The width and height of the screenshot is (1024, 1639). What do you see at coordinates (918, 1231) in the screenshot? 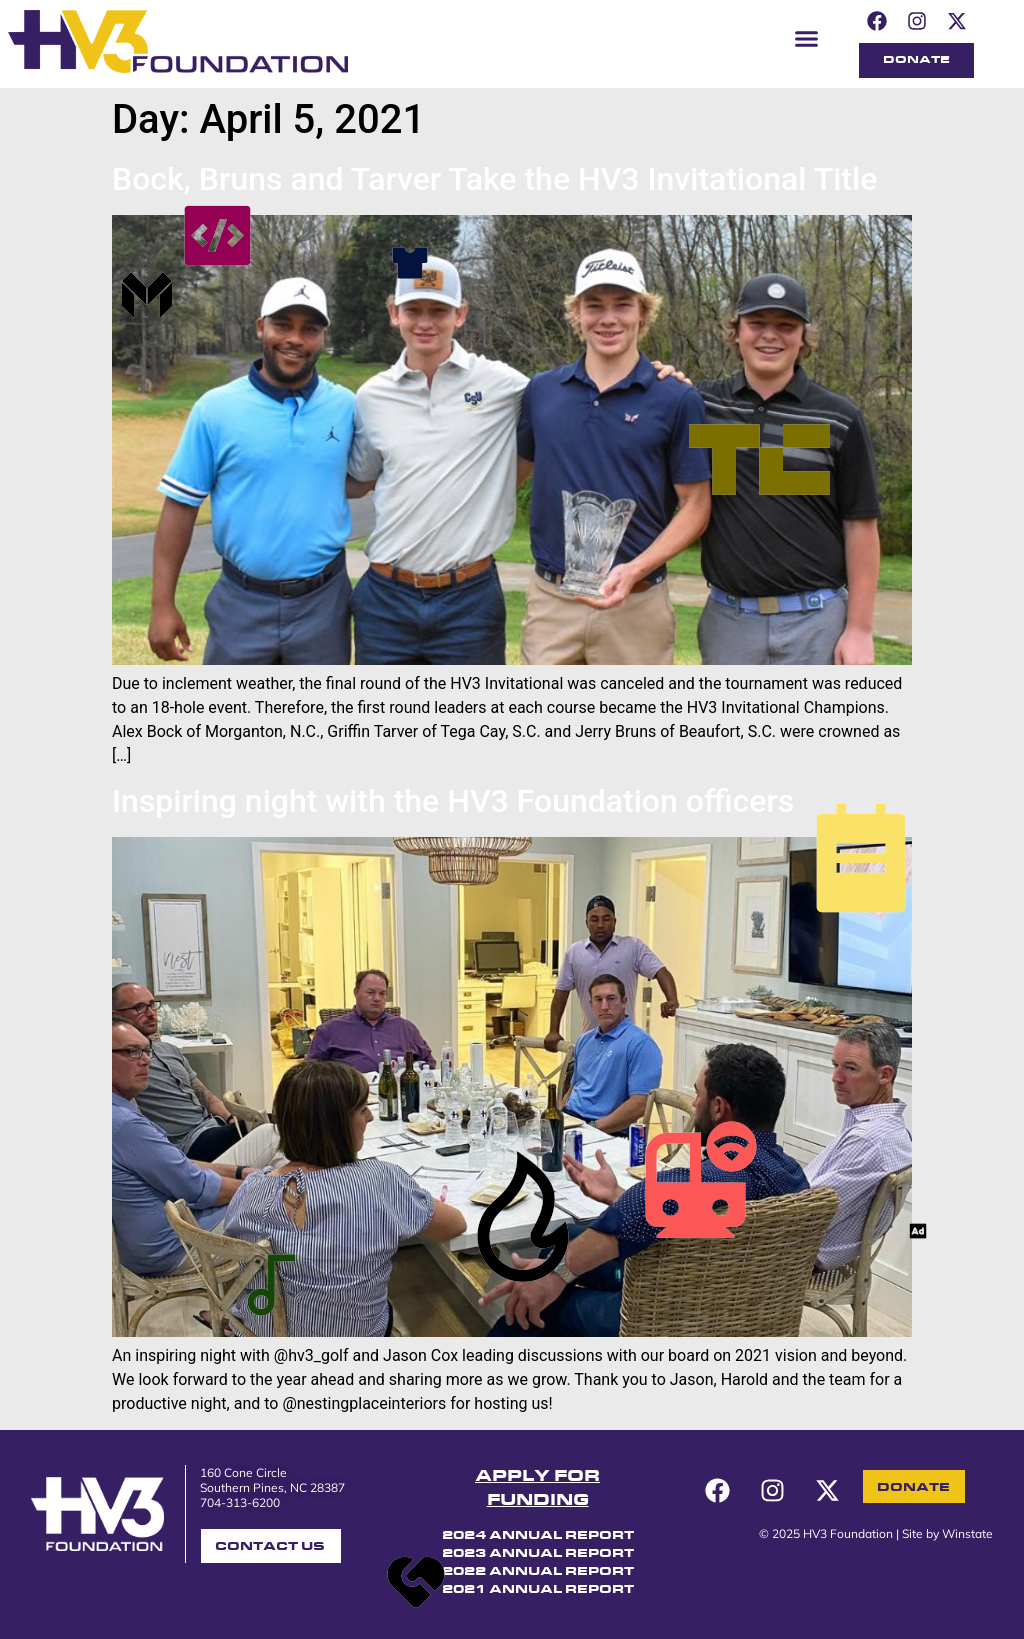
I see `indicates sponsored or promotional content` at bounding box center [918, 1231].